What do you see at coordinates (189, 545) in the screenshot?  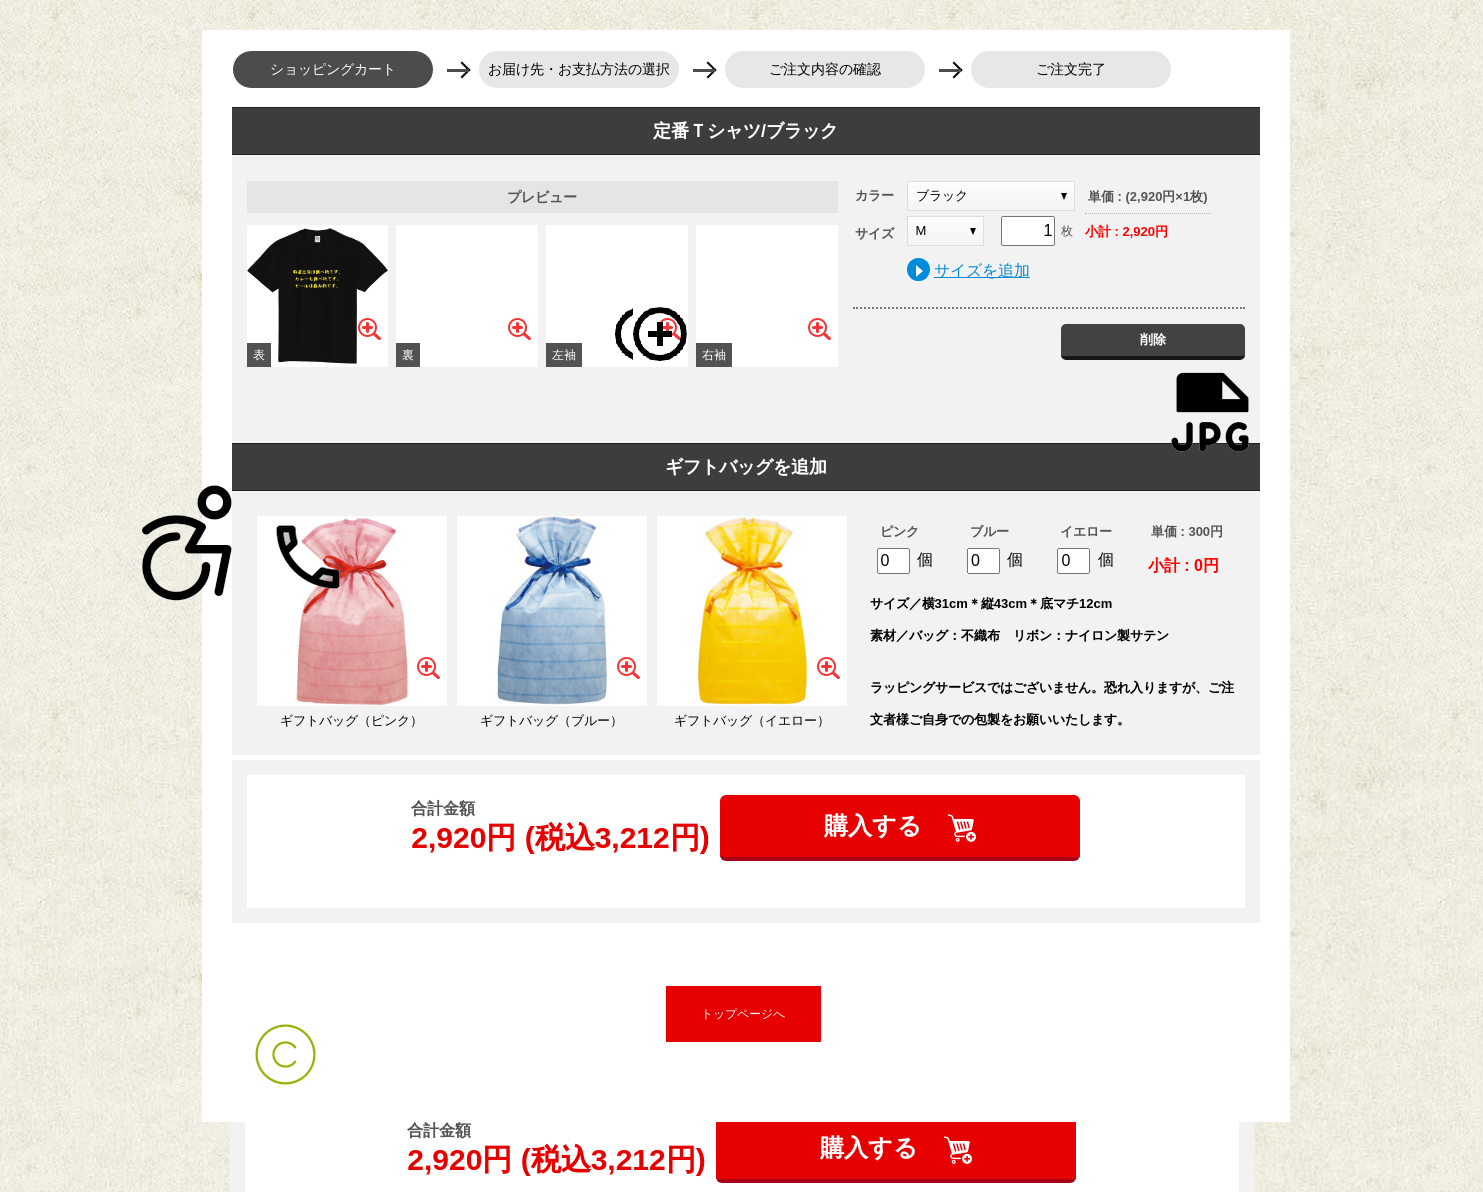 I see `indicates wheelchair accessible route or facility` at bounding box center [189, 545].